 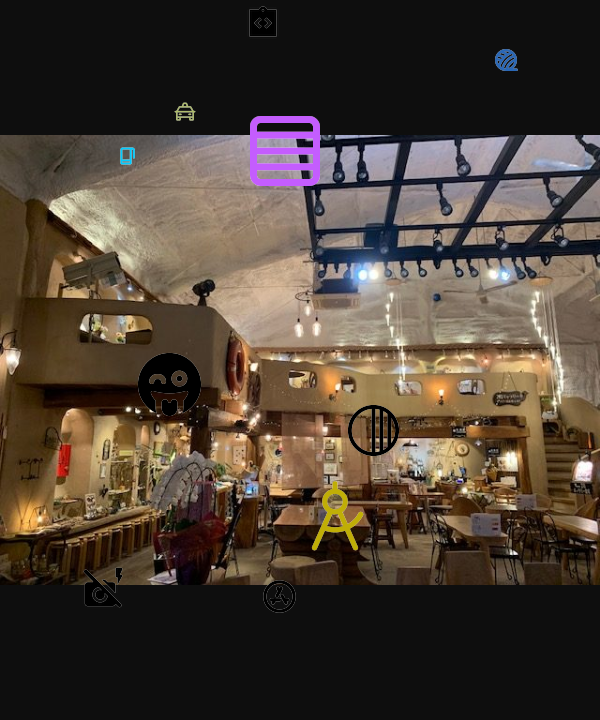 What do you see at coordinates (506, 60) in the screenshot?
I see `access knitting or crochet patterns` at bounding box center [506, 60].